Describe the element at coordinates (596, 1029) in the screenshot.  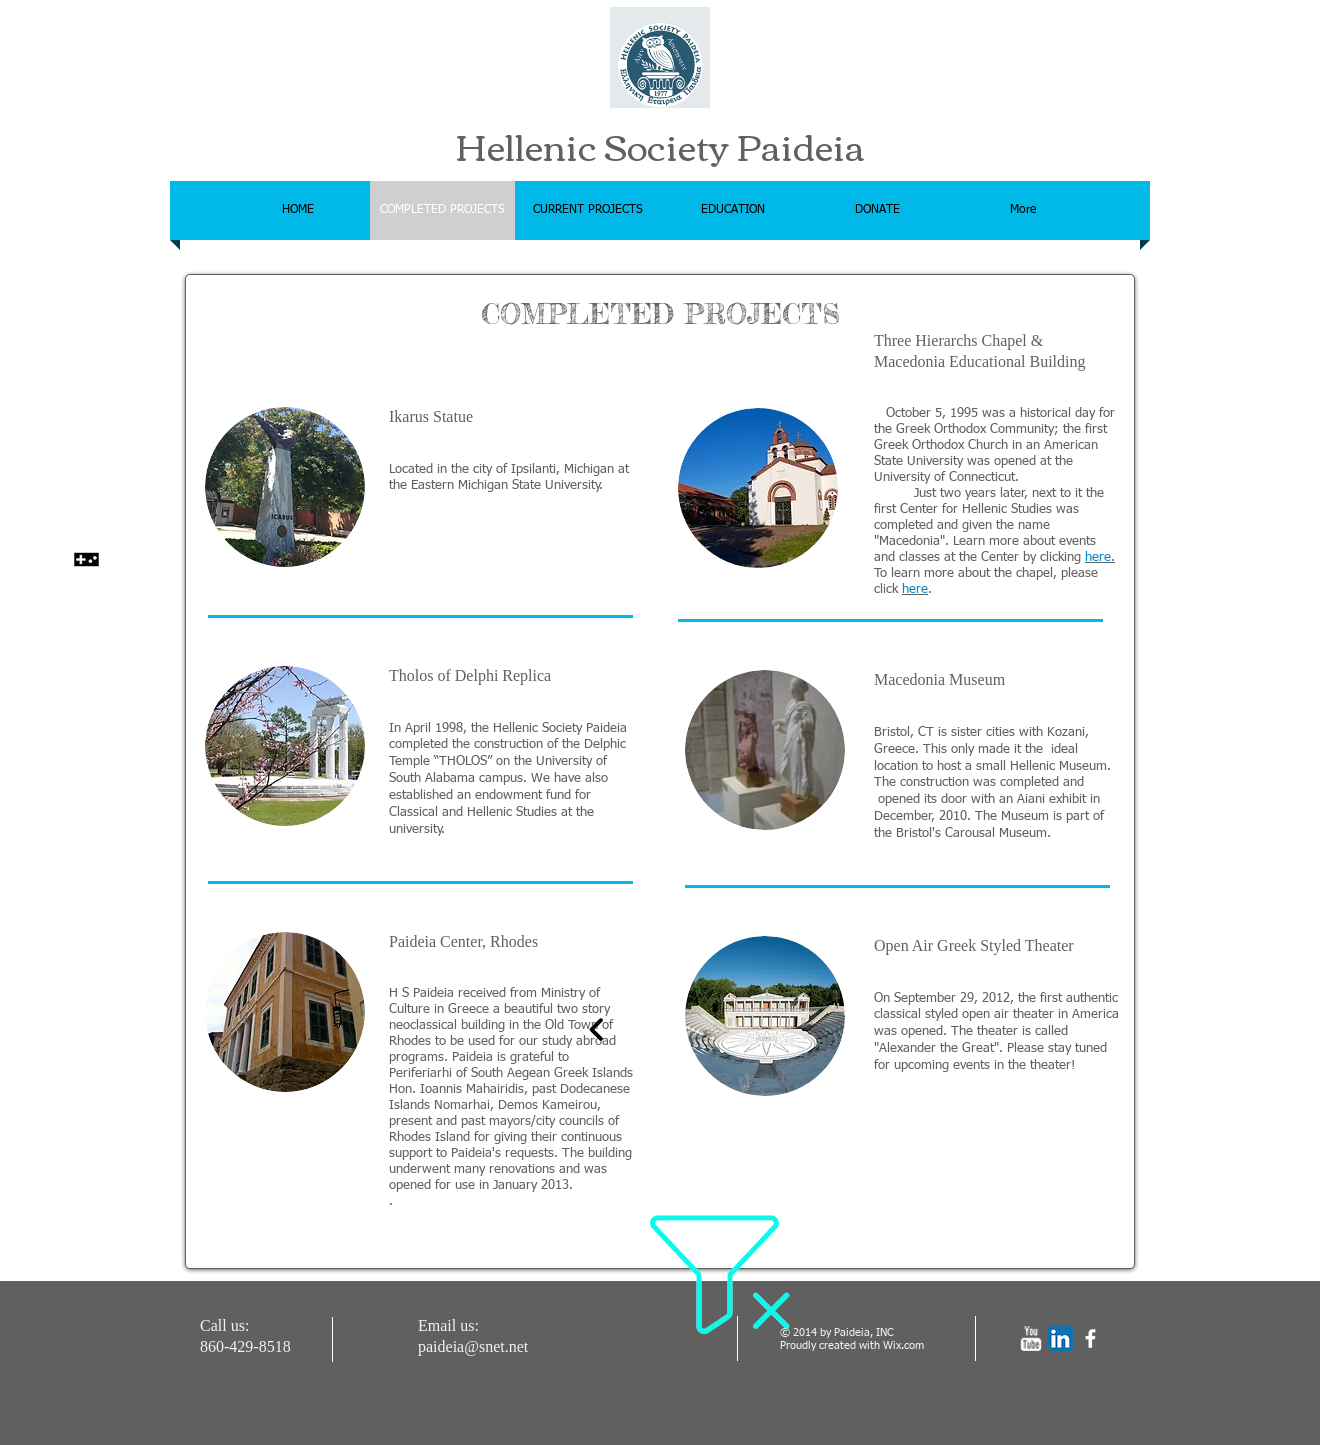
I see `go back to the previous screen` at that location.